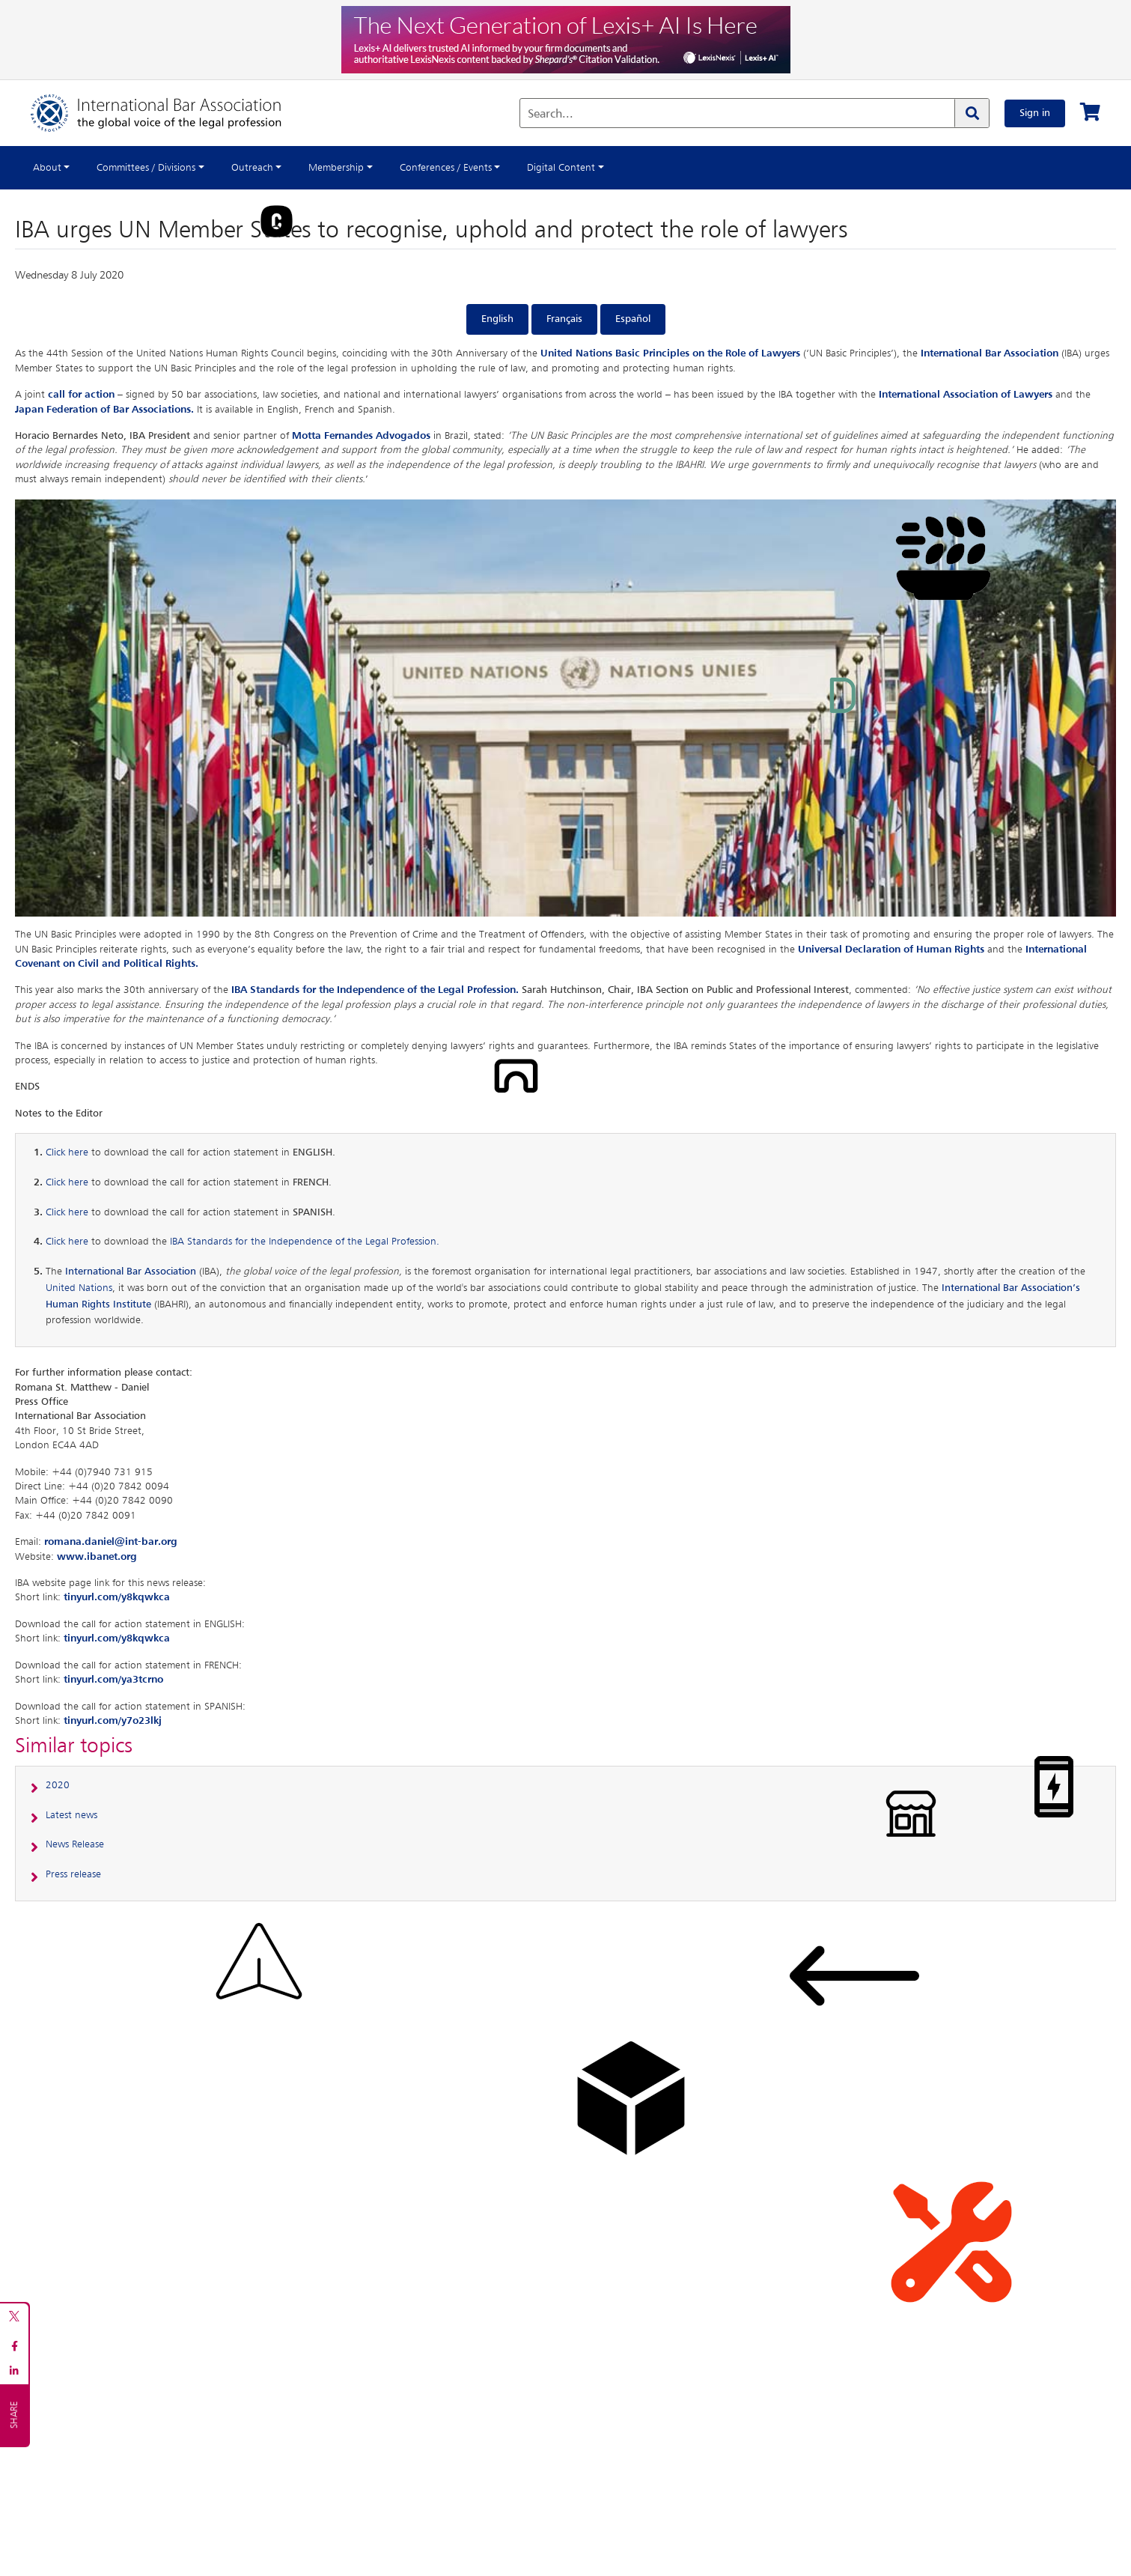 The image size is (1131, 2576). I want to click on find nearby electric vehicle charging stations, so click(1054, 1787).